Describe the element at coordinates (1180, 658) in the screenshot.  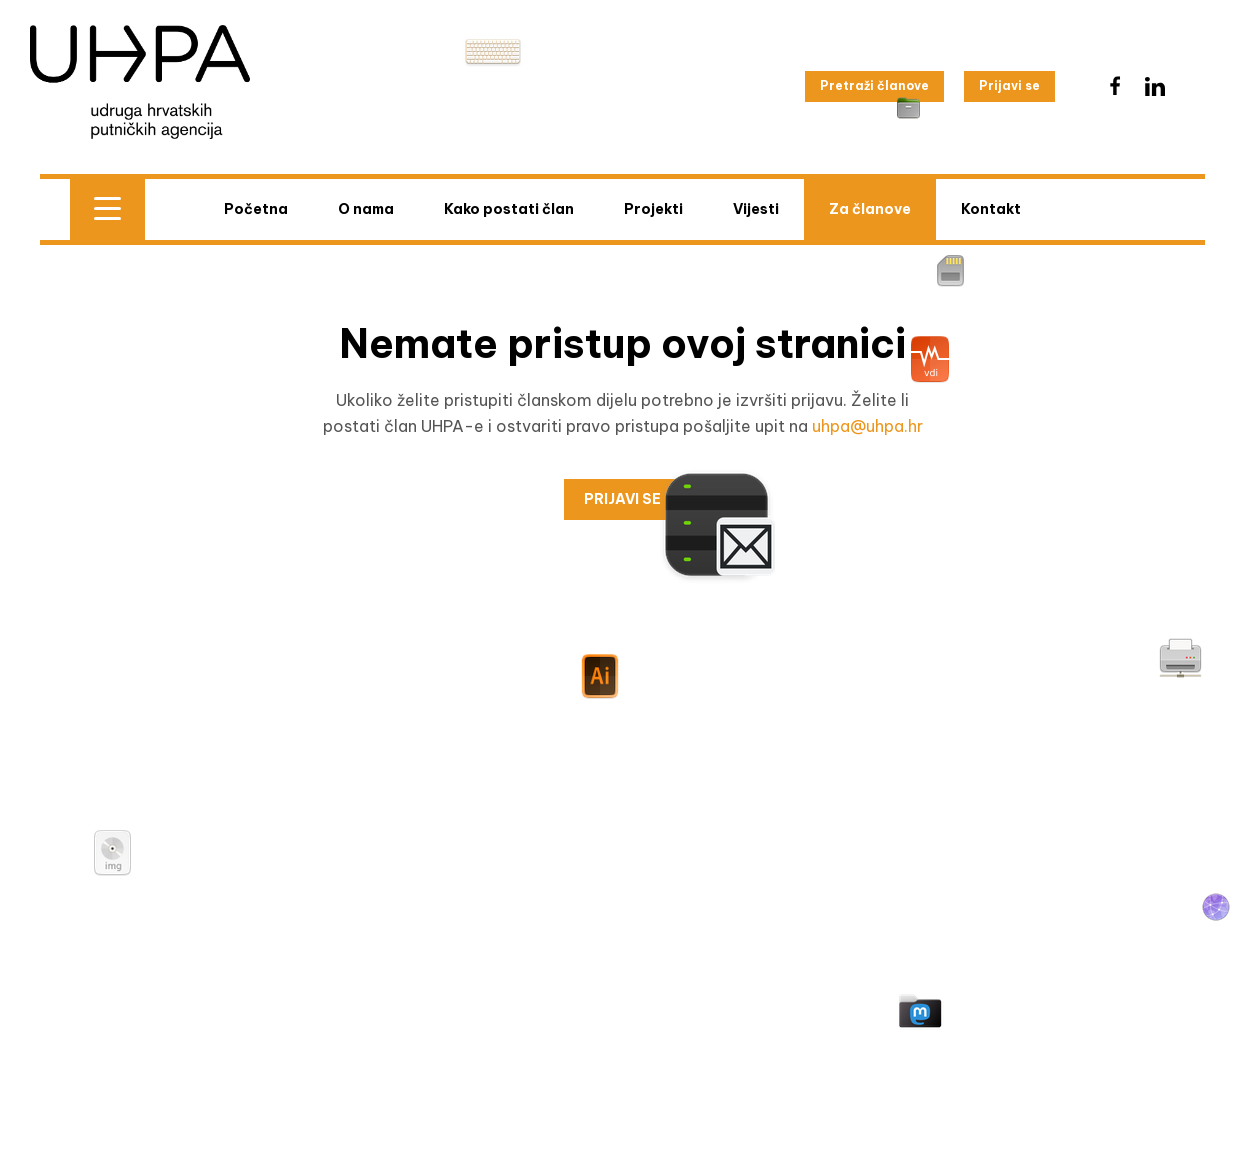
I see `connect to a network printer` at that location.